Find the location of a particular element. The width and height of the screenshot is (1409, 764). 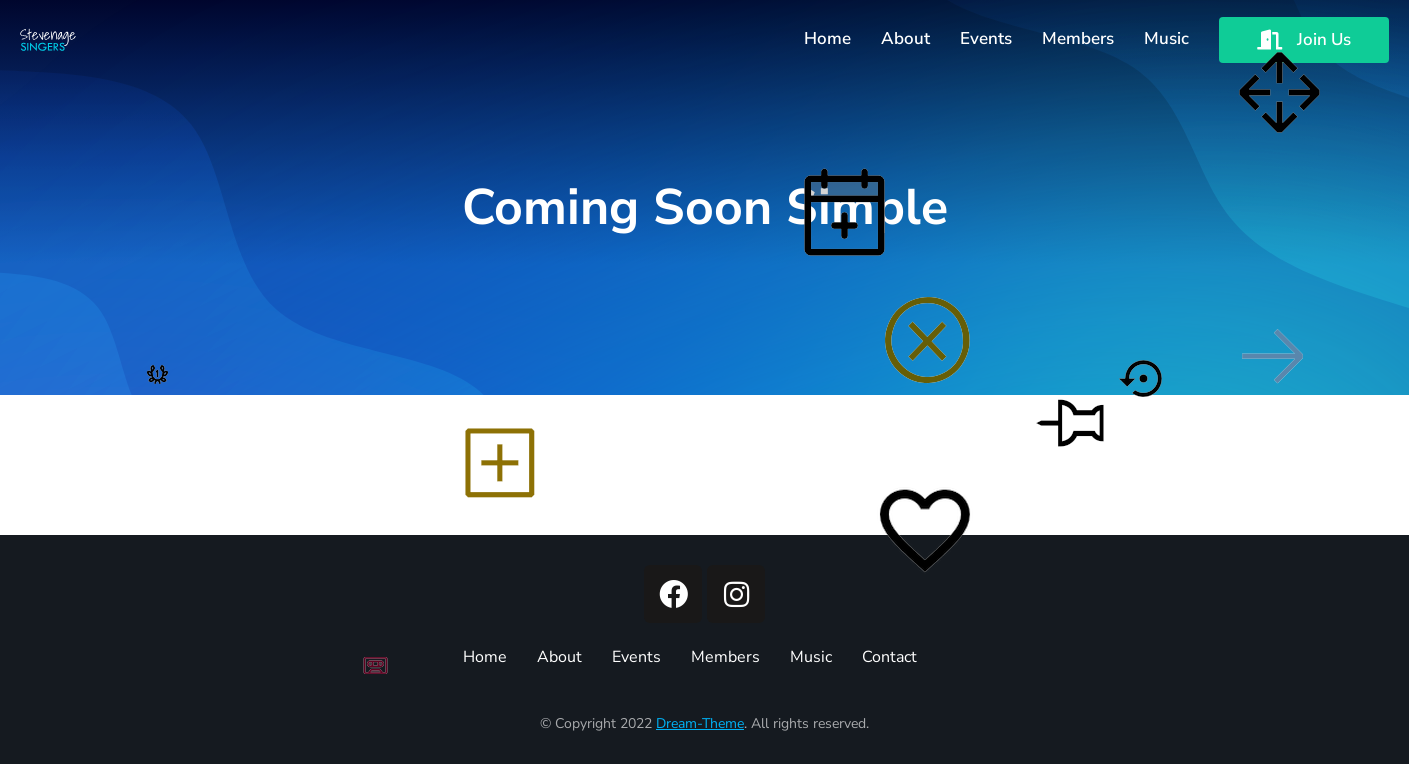

add a new file or item is located at coordinates (502, 465).